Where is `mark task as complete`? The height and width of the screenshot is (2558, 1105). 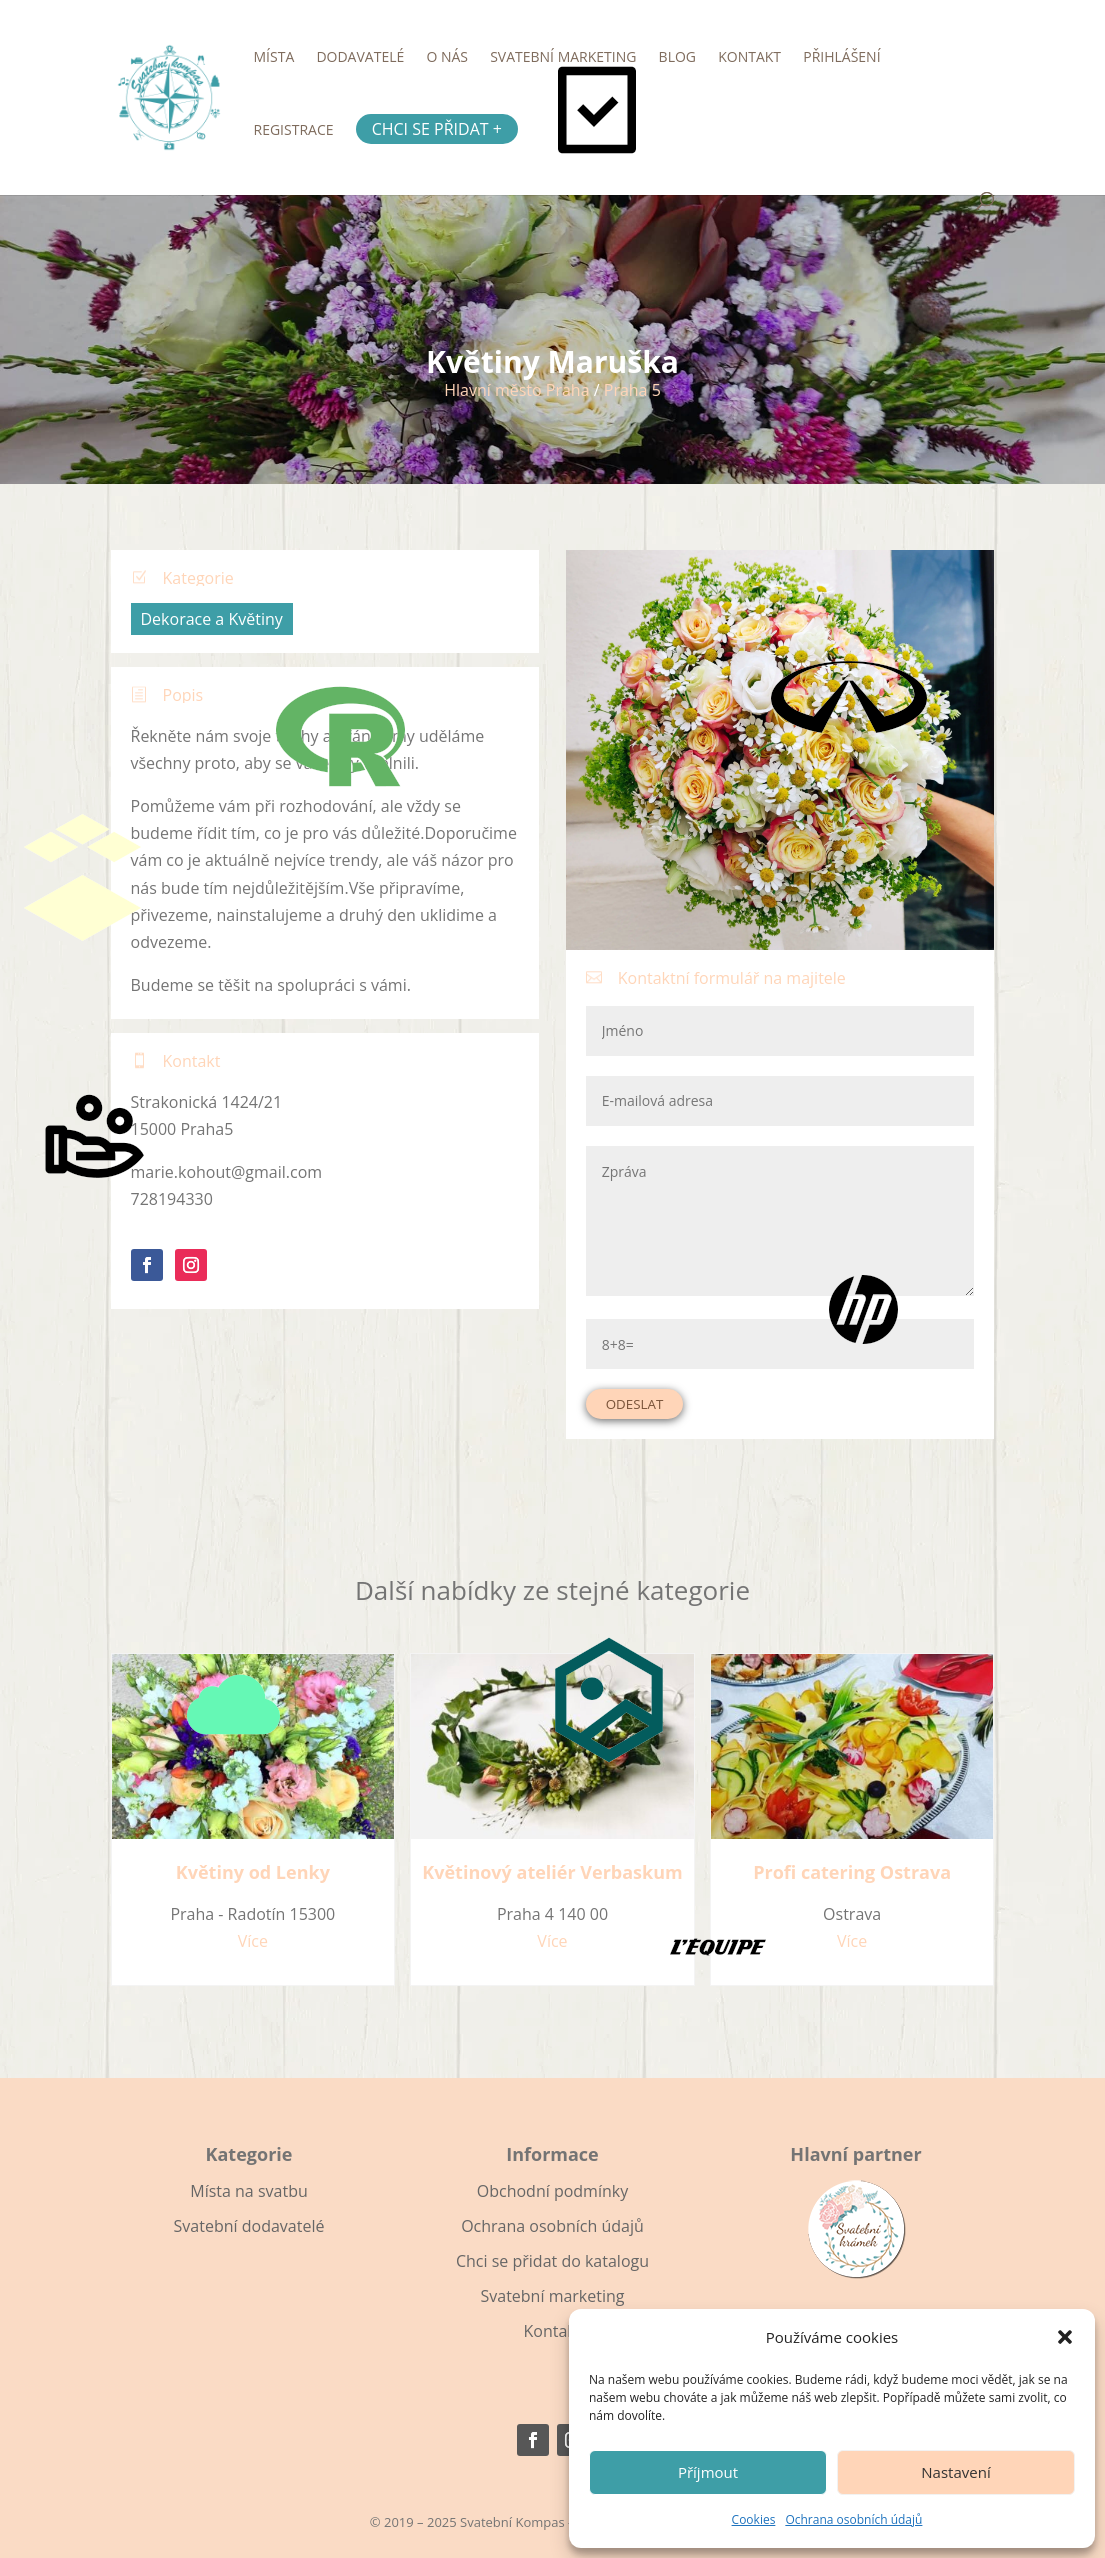
mark task as complete is located at coordinates (597, 110).